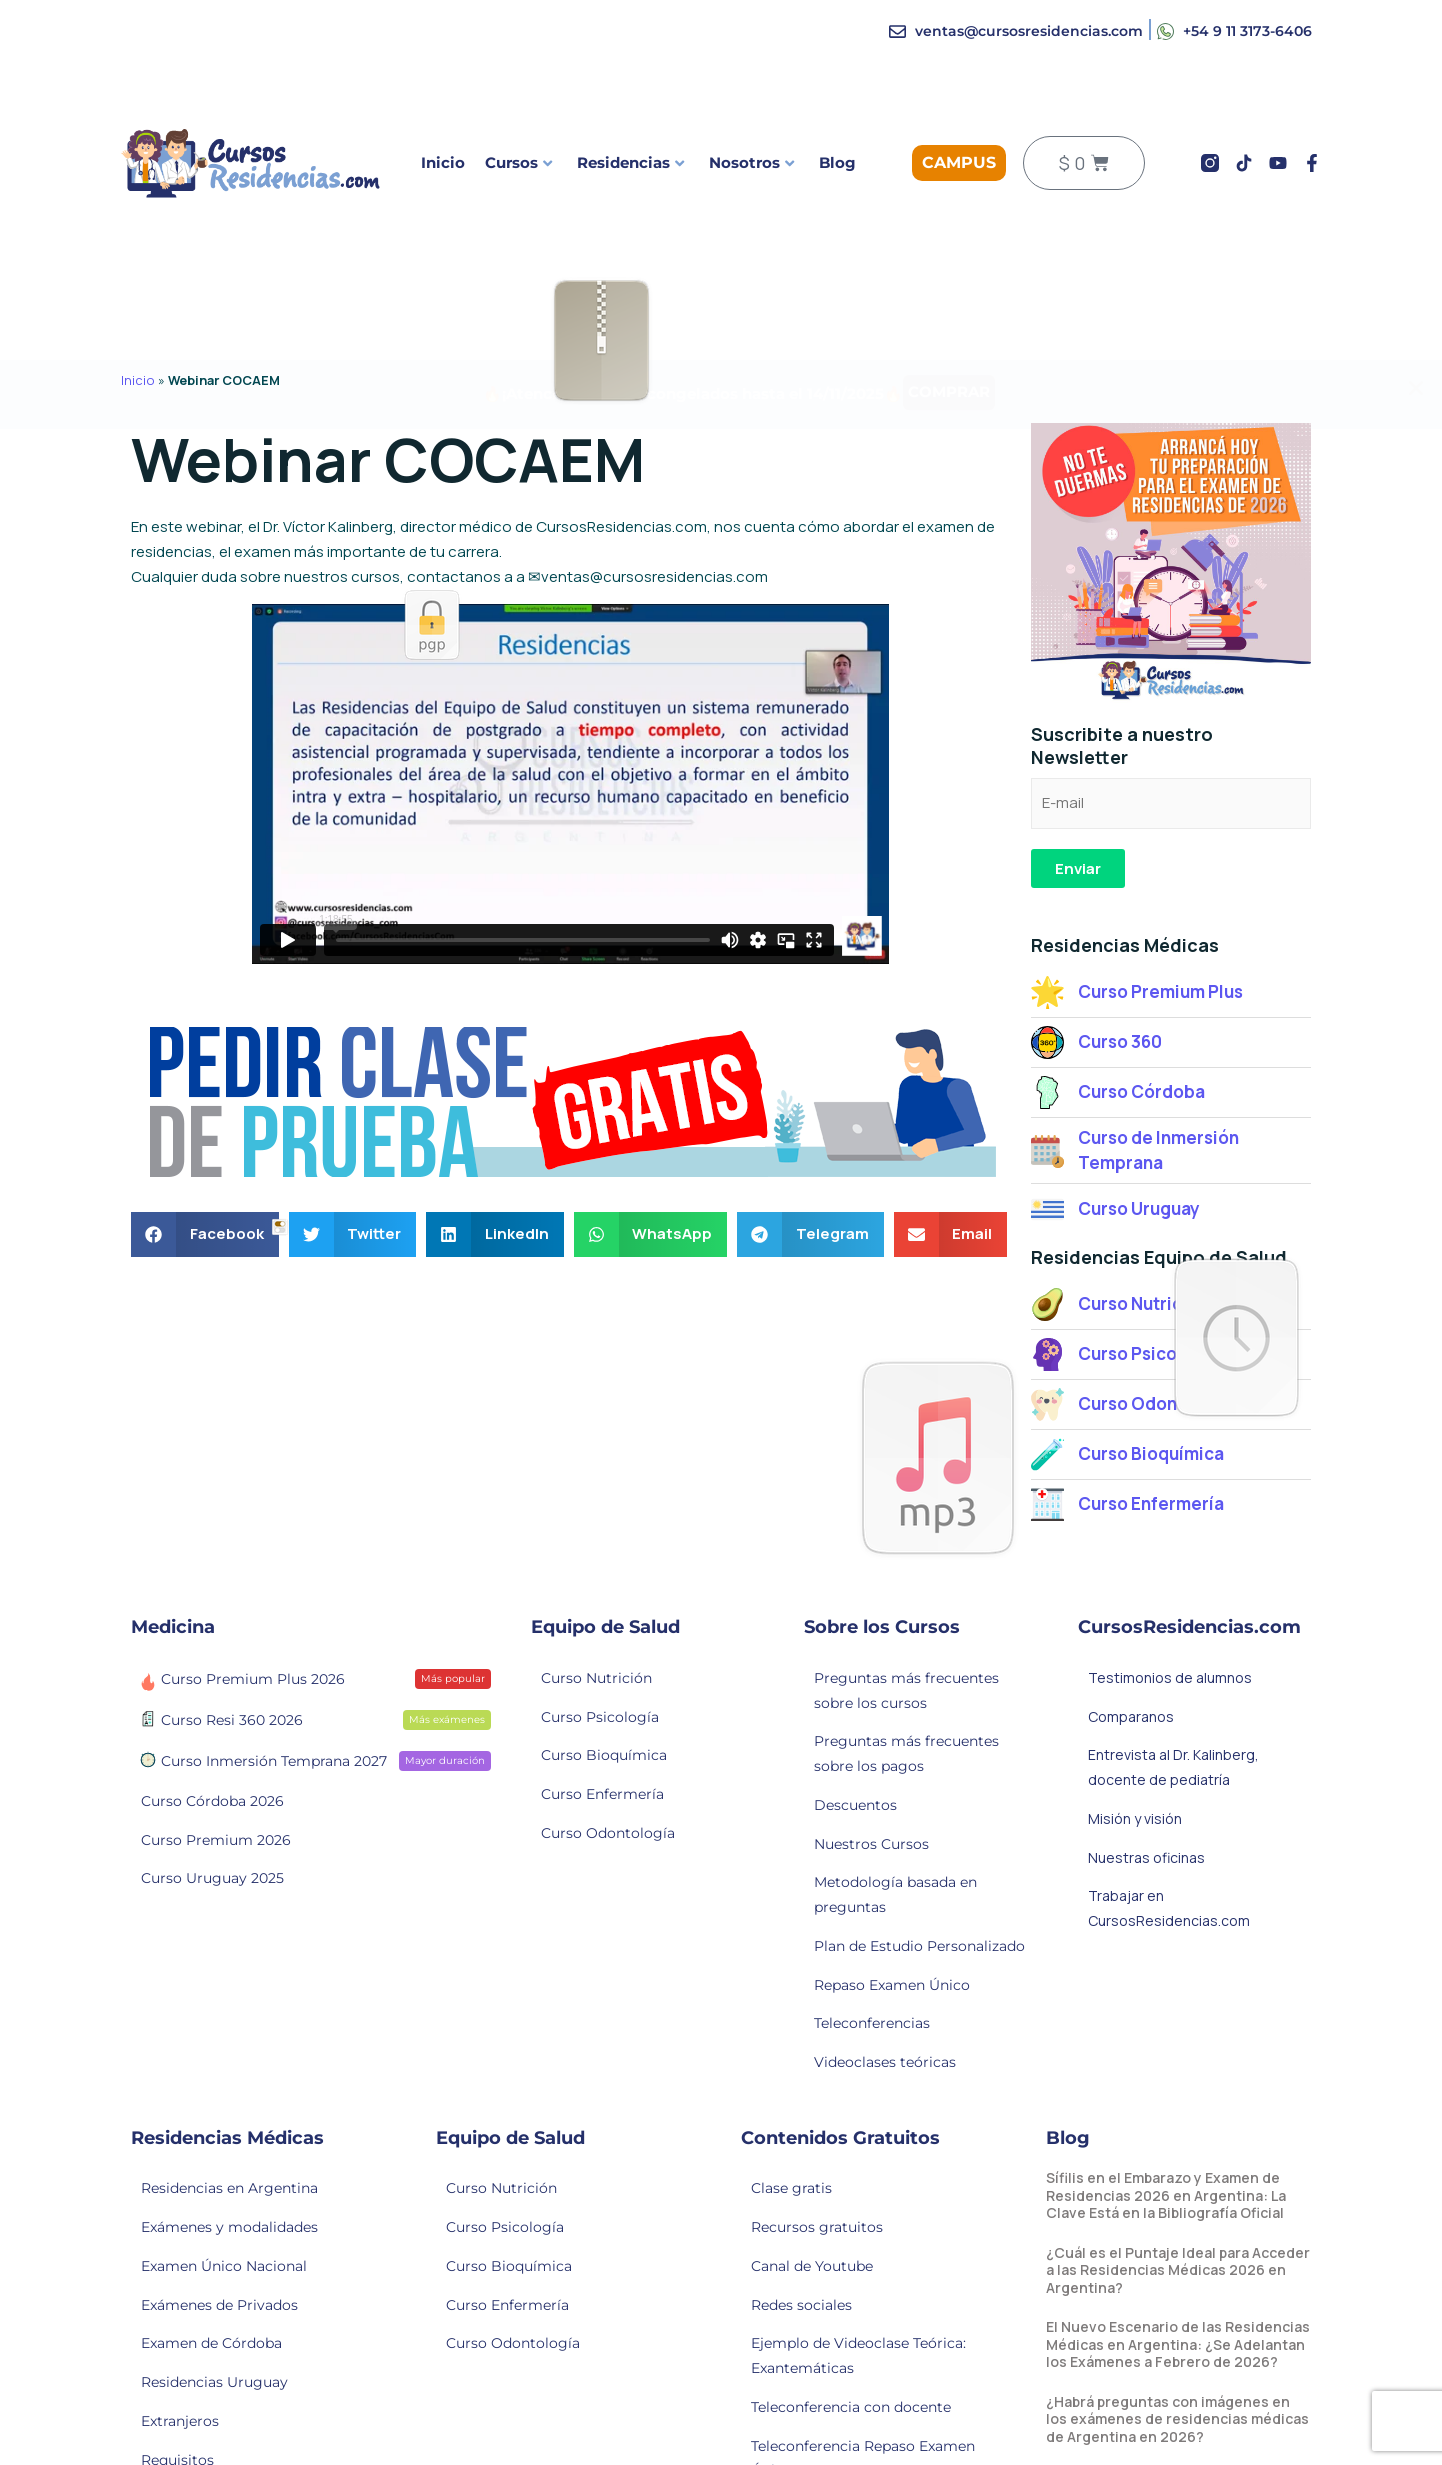 The image size is (1442, 2465). I want to click on image is currently loading, so click(1236, 1337).